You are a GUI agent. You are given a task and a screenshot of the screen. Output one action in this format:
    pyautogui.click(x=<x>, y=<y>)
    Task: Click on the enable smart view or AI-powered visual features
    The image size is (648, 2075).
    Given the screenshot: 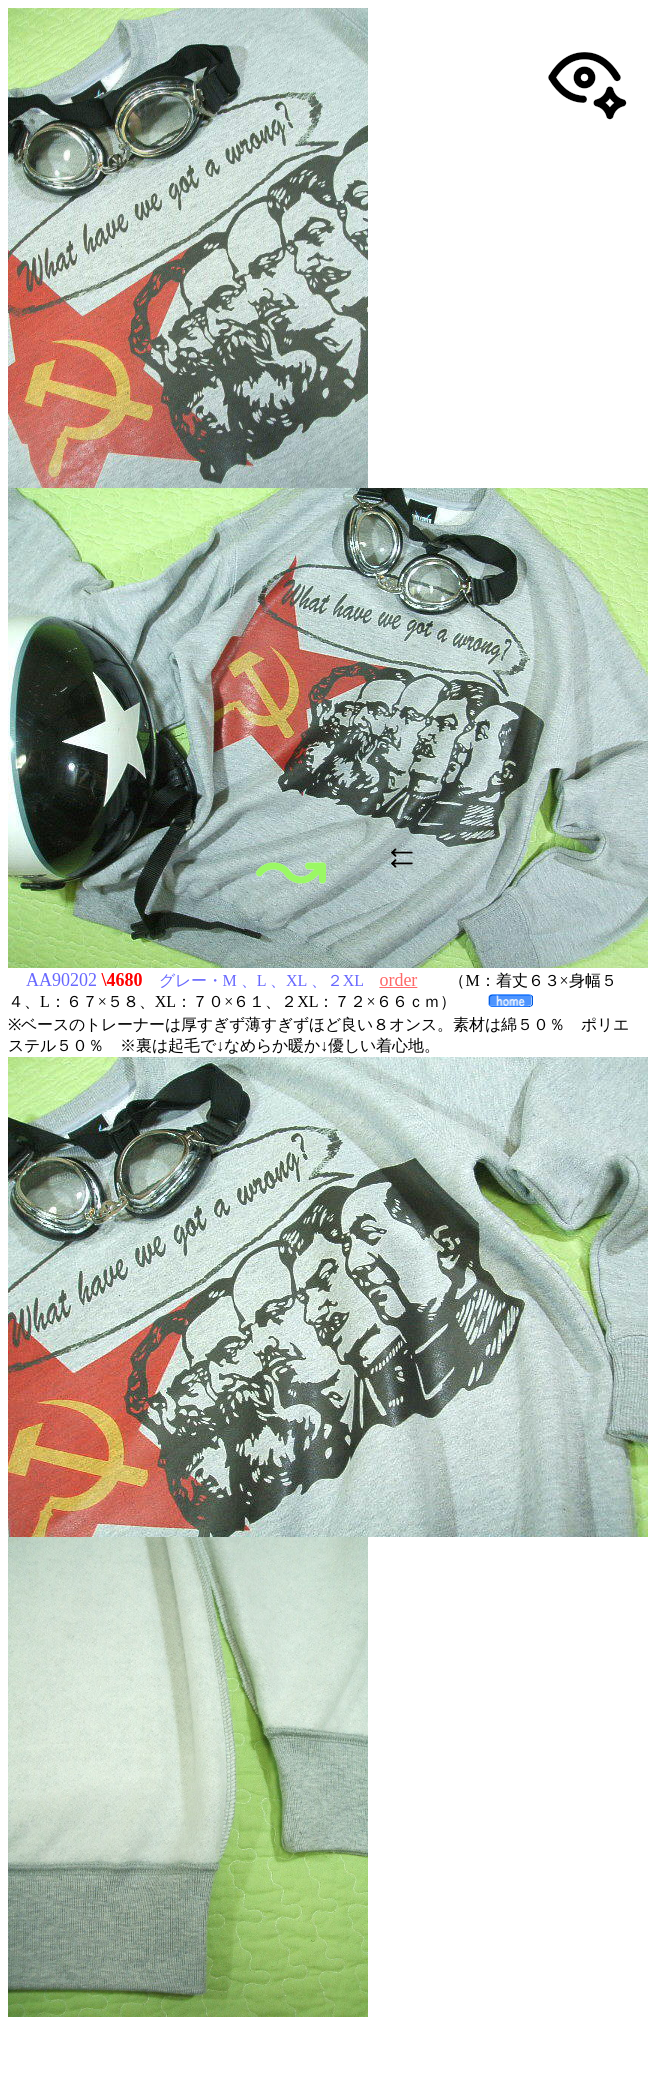 What is the action you would take?
    pyautogui.click(x=584, y=77)
    